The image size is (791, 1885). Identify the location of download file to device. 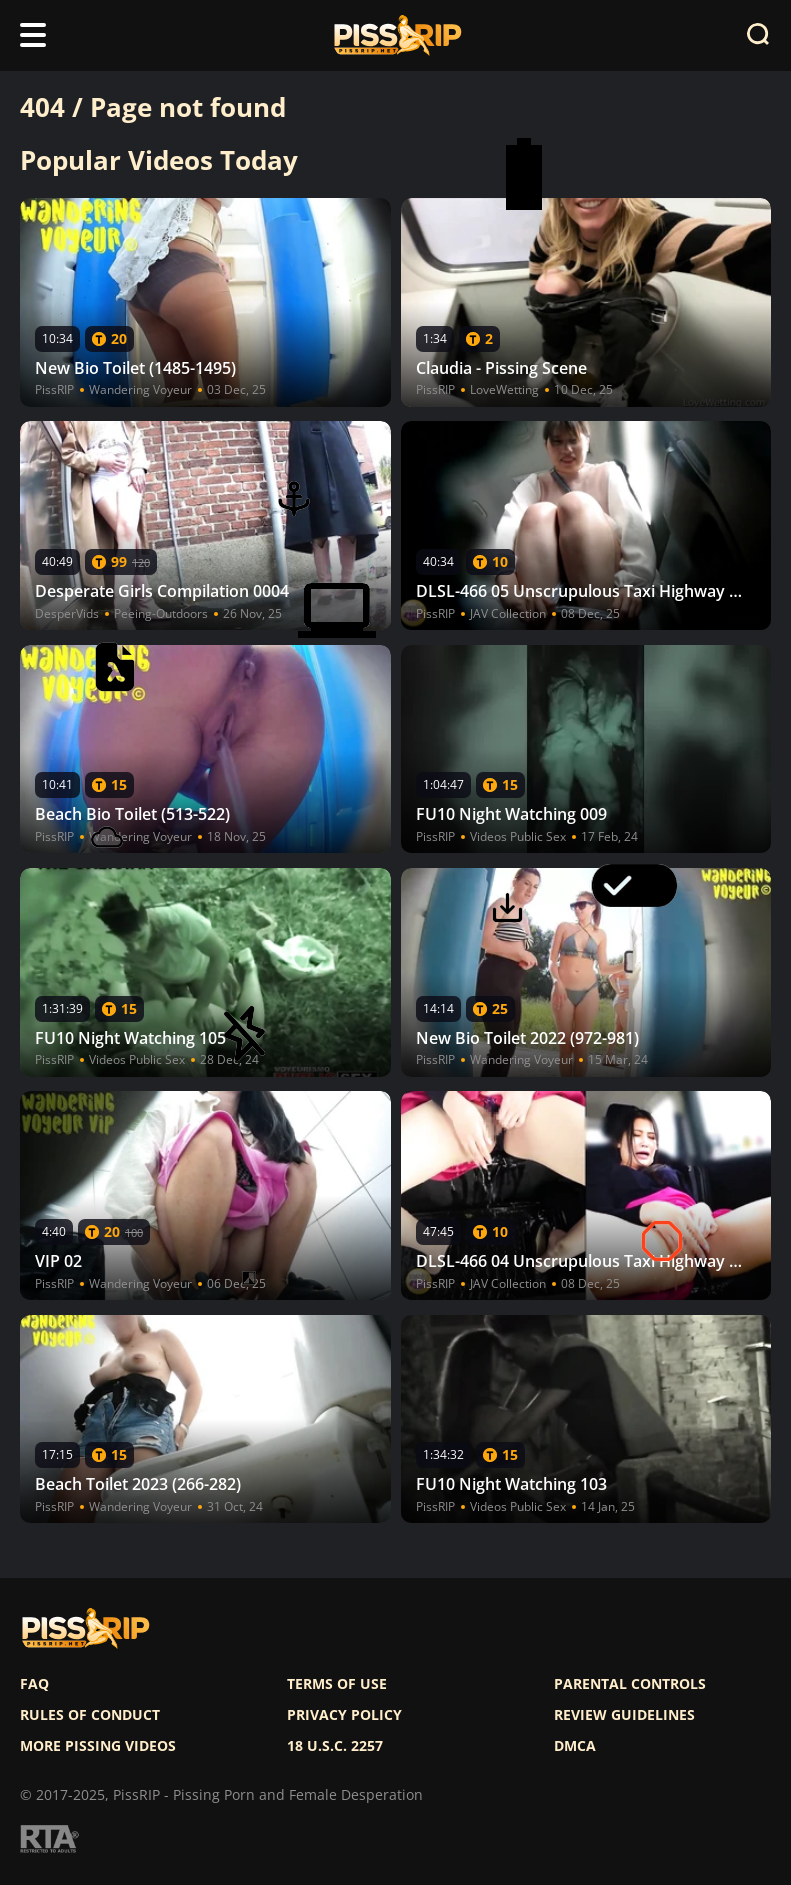
(507, 907).